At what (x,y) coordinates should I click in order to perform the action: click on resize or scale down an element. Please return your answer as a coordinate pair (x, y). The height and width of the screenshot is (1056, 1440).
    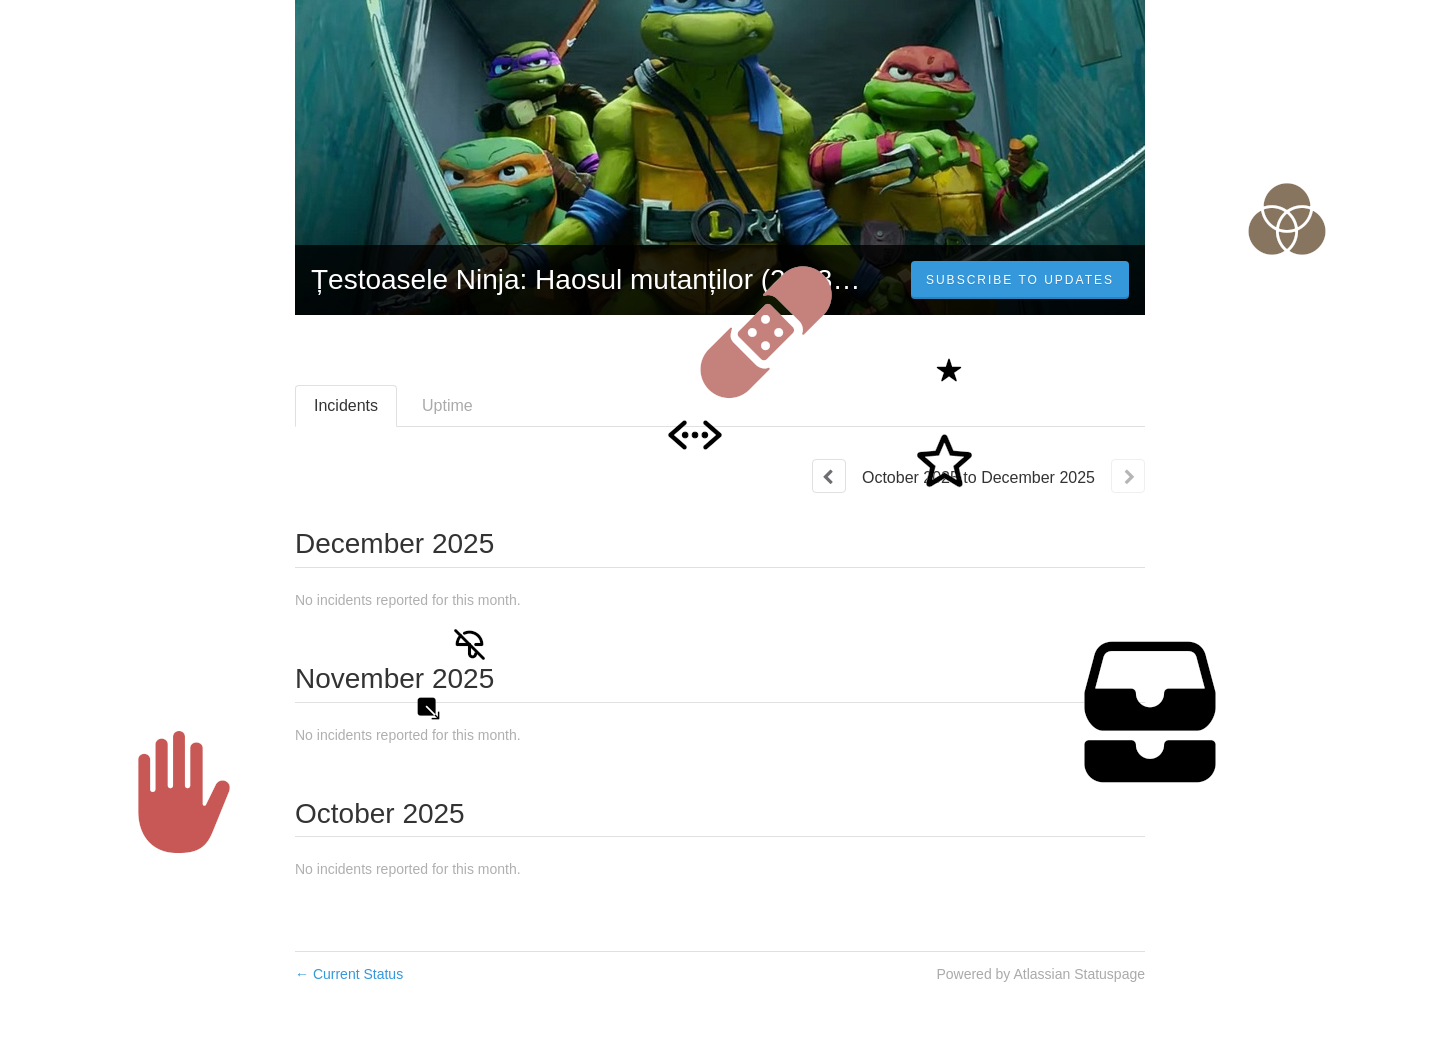
    Looking at the image, I should click on (428, 708).